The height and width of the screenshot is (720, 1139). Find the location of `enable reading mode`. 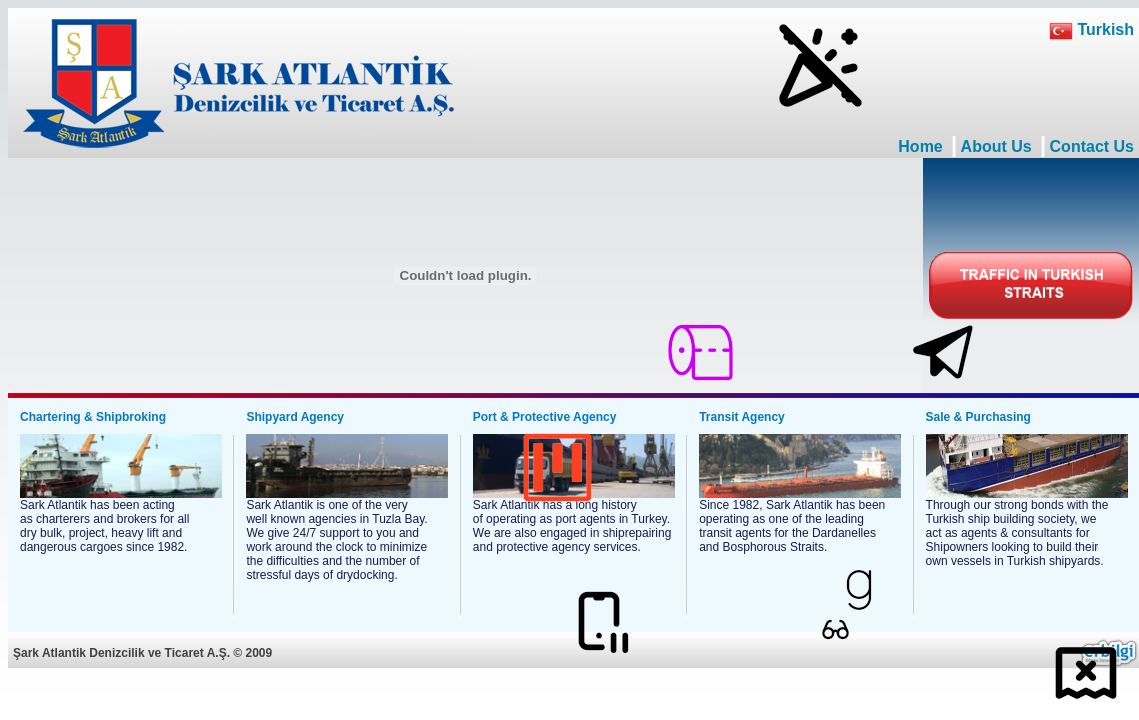

enable reading mode is located at coordinates (835, 629).